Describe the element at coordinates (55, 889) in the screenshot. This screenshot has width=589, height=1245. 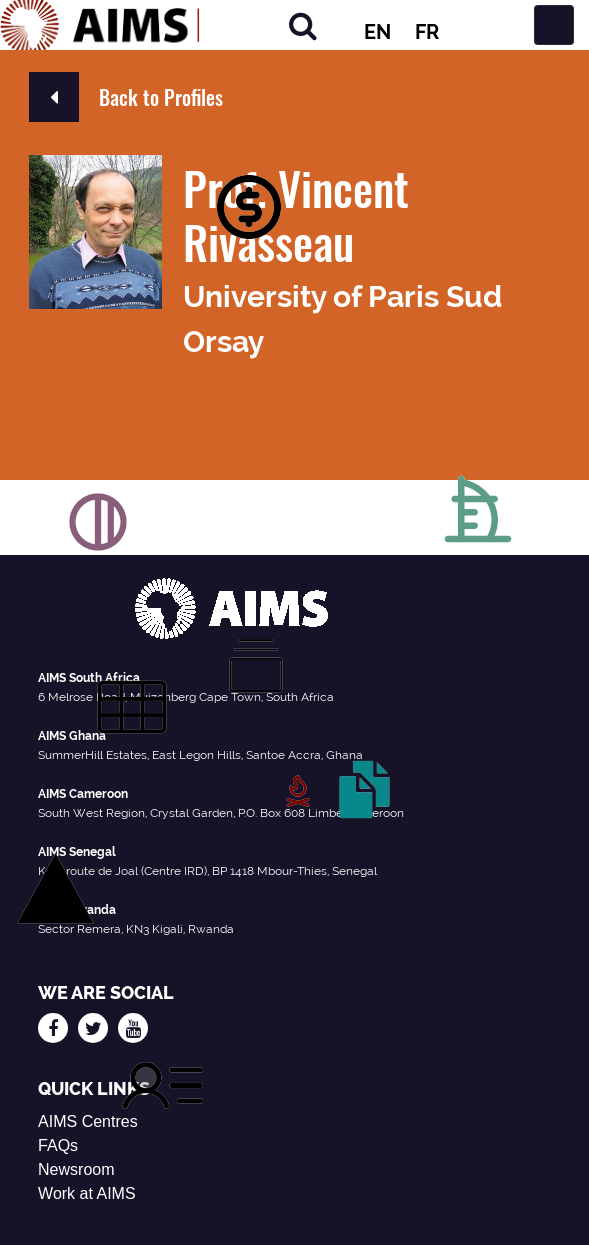
I see `indicates a warning or alert status` at that location.